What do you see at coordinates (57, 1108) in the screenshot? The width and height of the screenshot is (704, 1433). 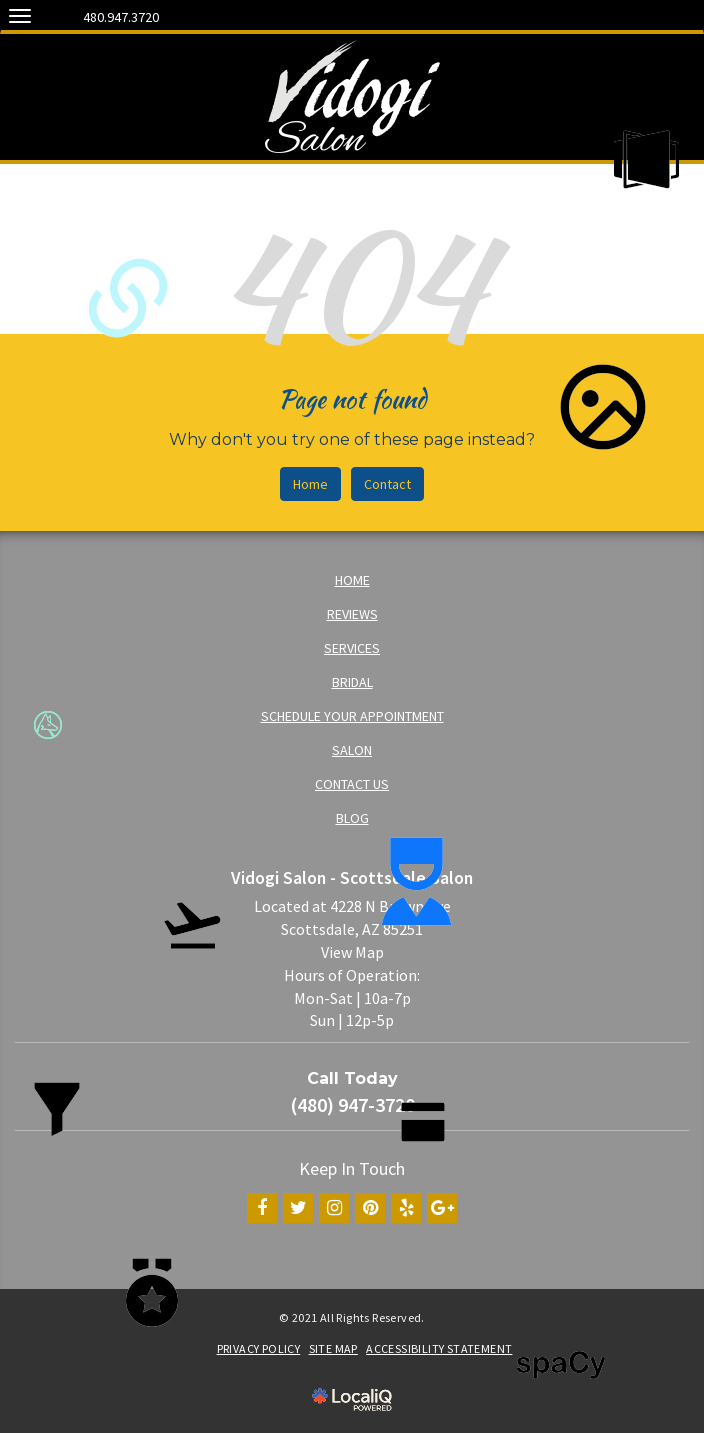 I see `filter or sort content` at bounding box center [57, 1108].